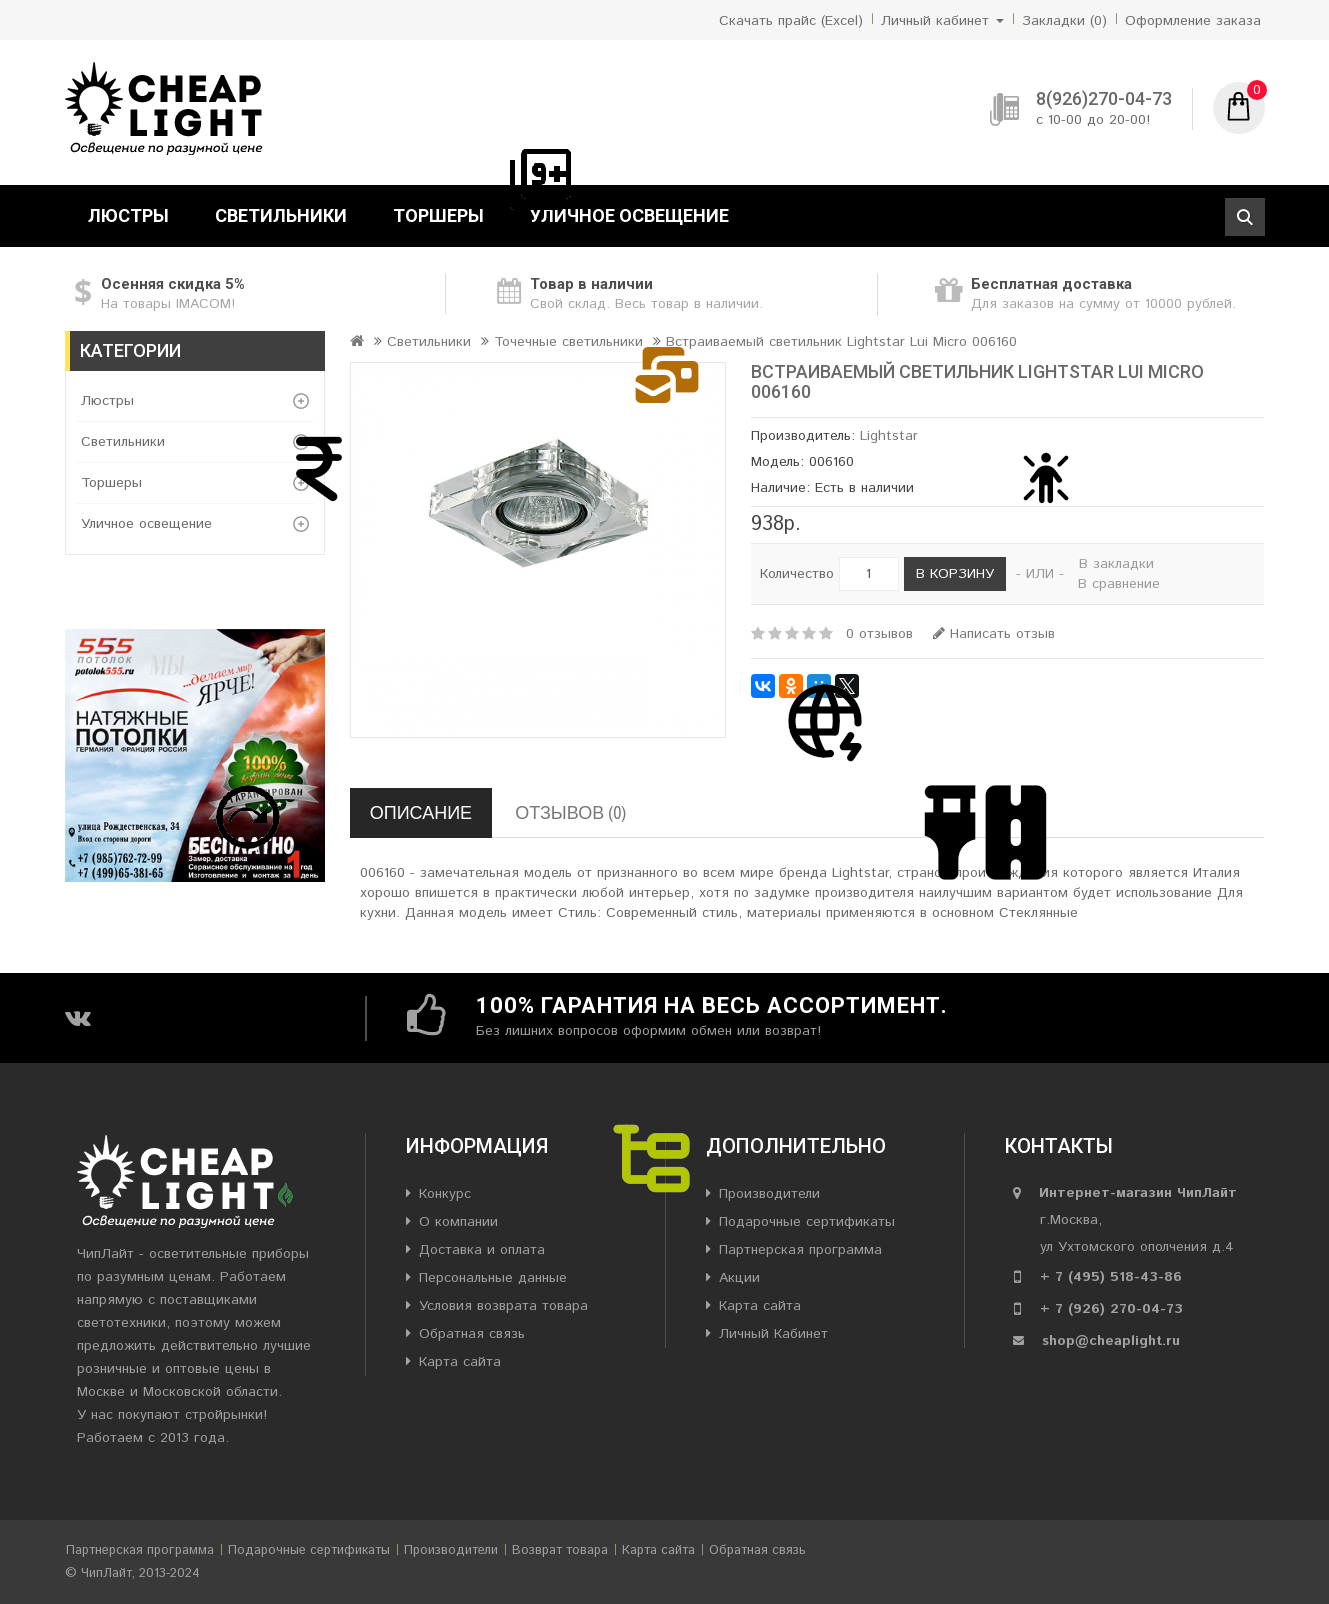 The width and height of the screenshot is (1329, 1604). I want to click on skip to next scheduled item, so click(248, 817).